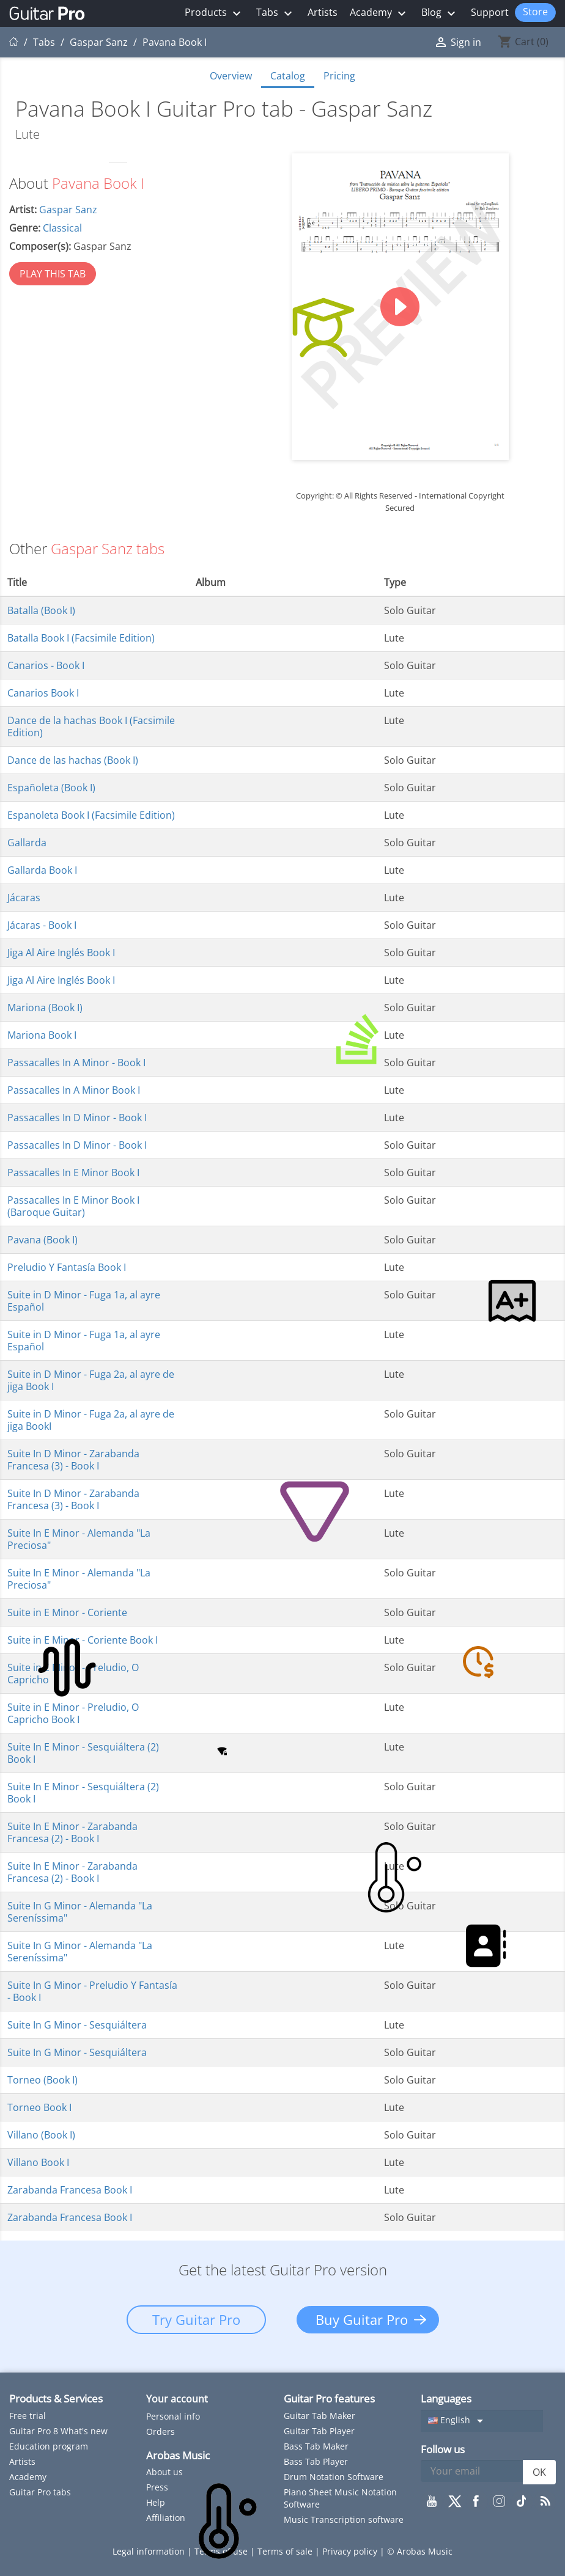 The height and width of the screenshot is (2576, 565). Describe the element at coordinates (478, 1661) in the screenshot. I see `view hourly rate or time-based pricing` at that location.